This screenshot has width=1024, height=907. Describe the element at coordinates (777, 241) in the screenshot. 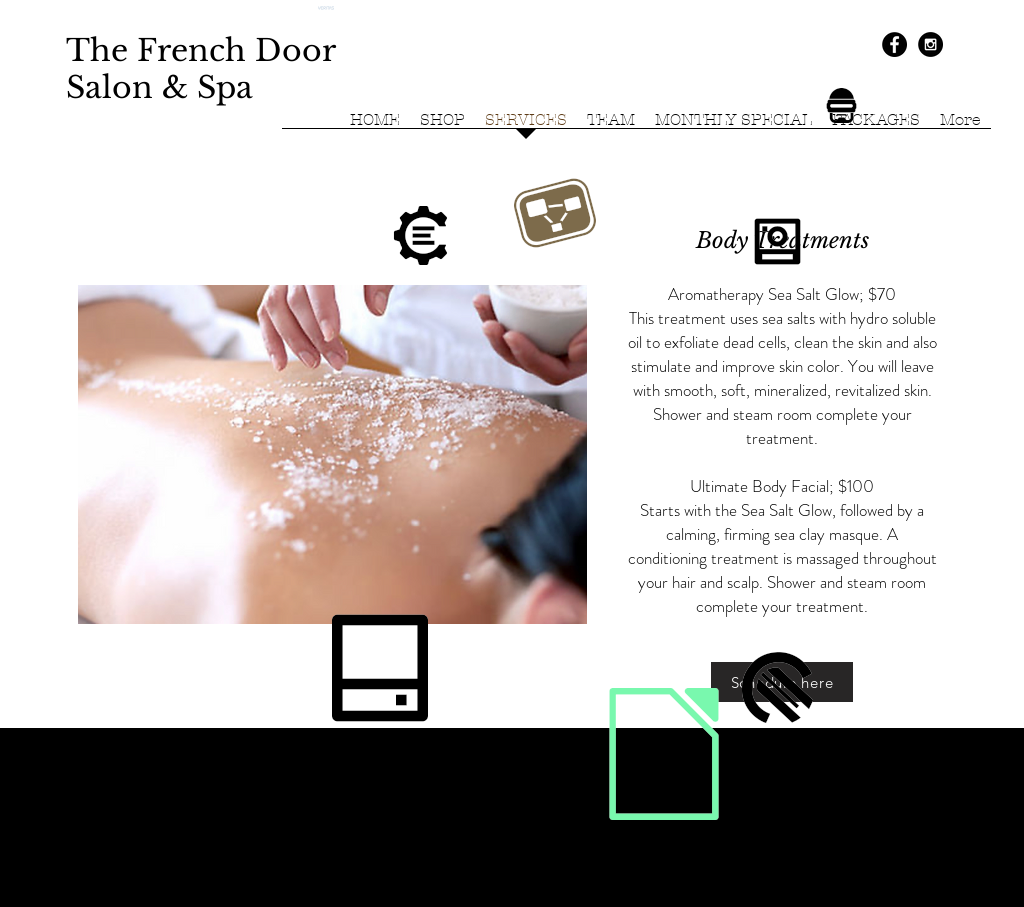

I see `access photo gallery or instant camera feature` at that location.